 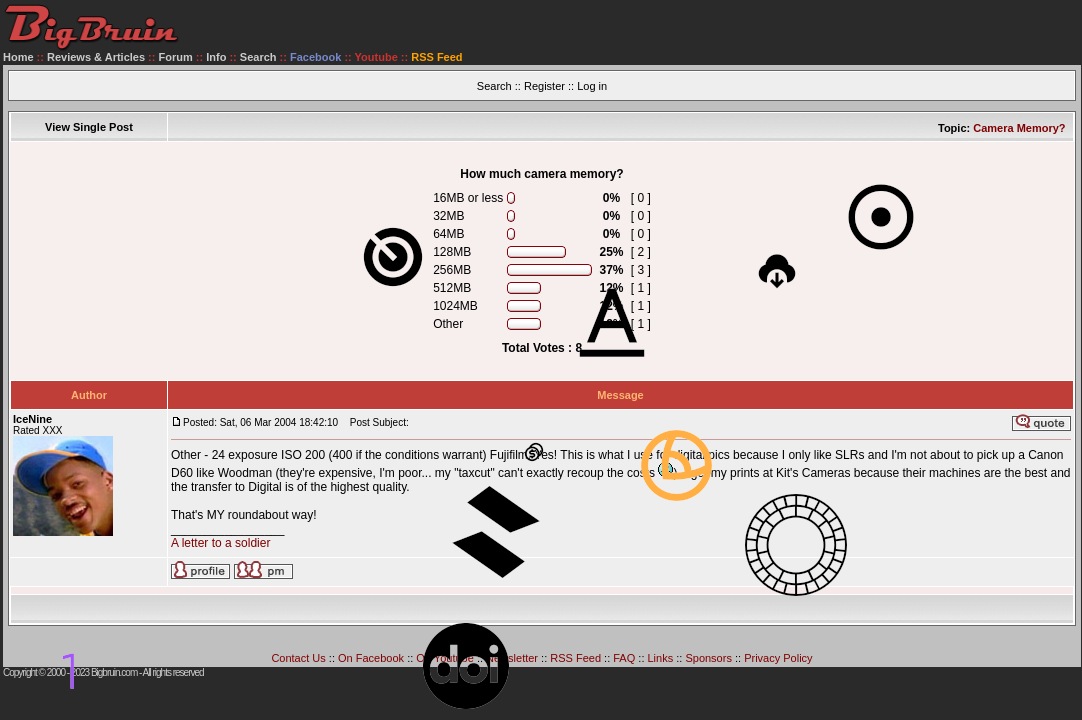 I want to click on indicates first item or top priority, so click(x=70, y=671).